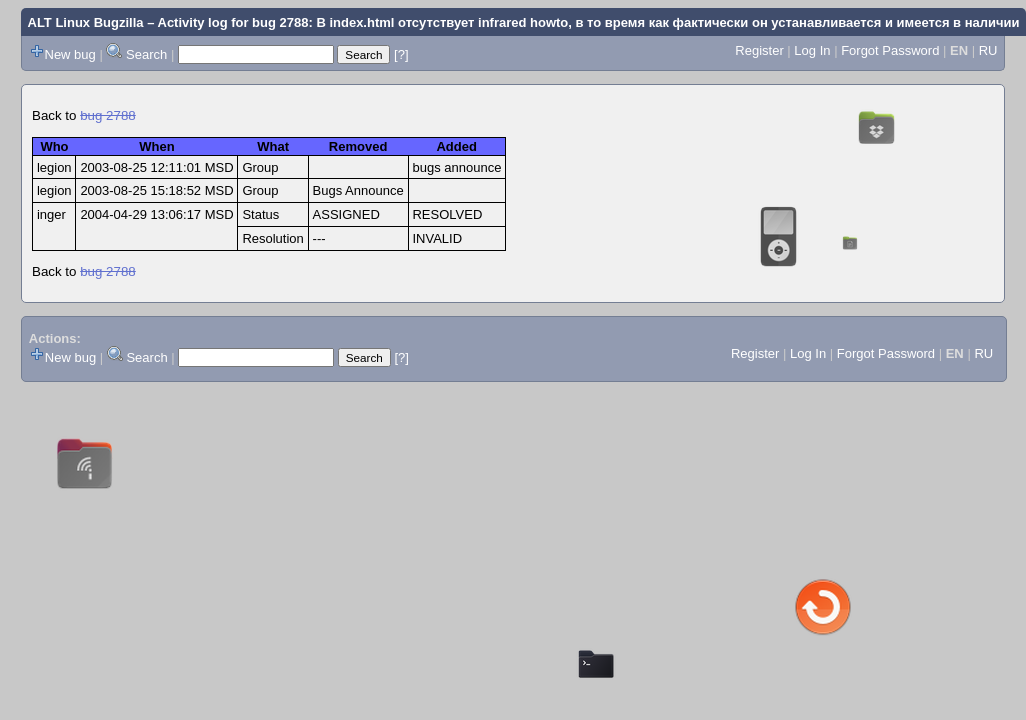  Describe the element at coordinates (84, 463) in the screenshot. I see `open insync cloud sync folder` at that location.